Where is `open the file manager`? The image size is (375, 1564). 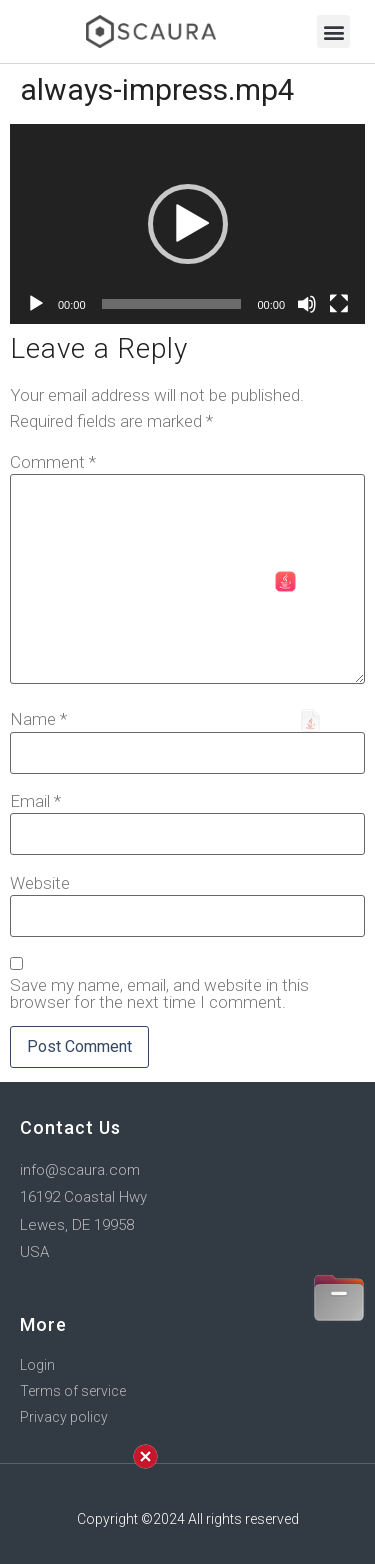 open the file manager is located at coordinates (339, 1298).